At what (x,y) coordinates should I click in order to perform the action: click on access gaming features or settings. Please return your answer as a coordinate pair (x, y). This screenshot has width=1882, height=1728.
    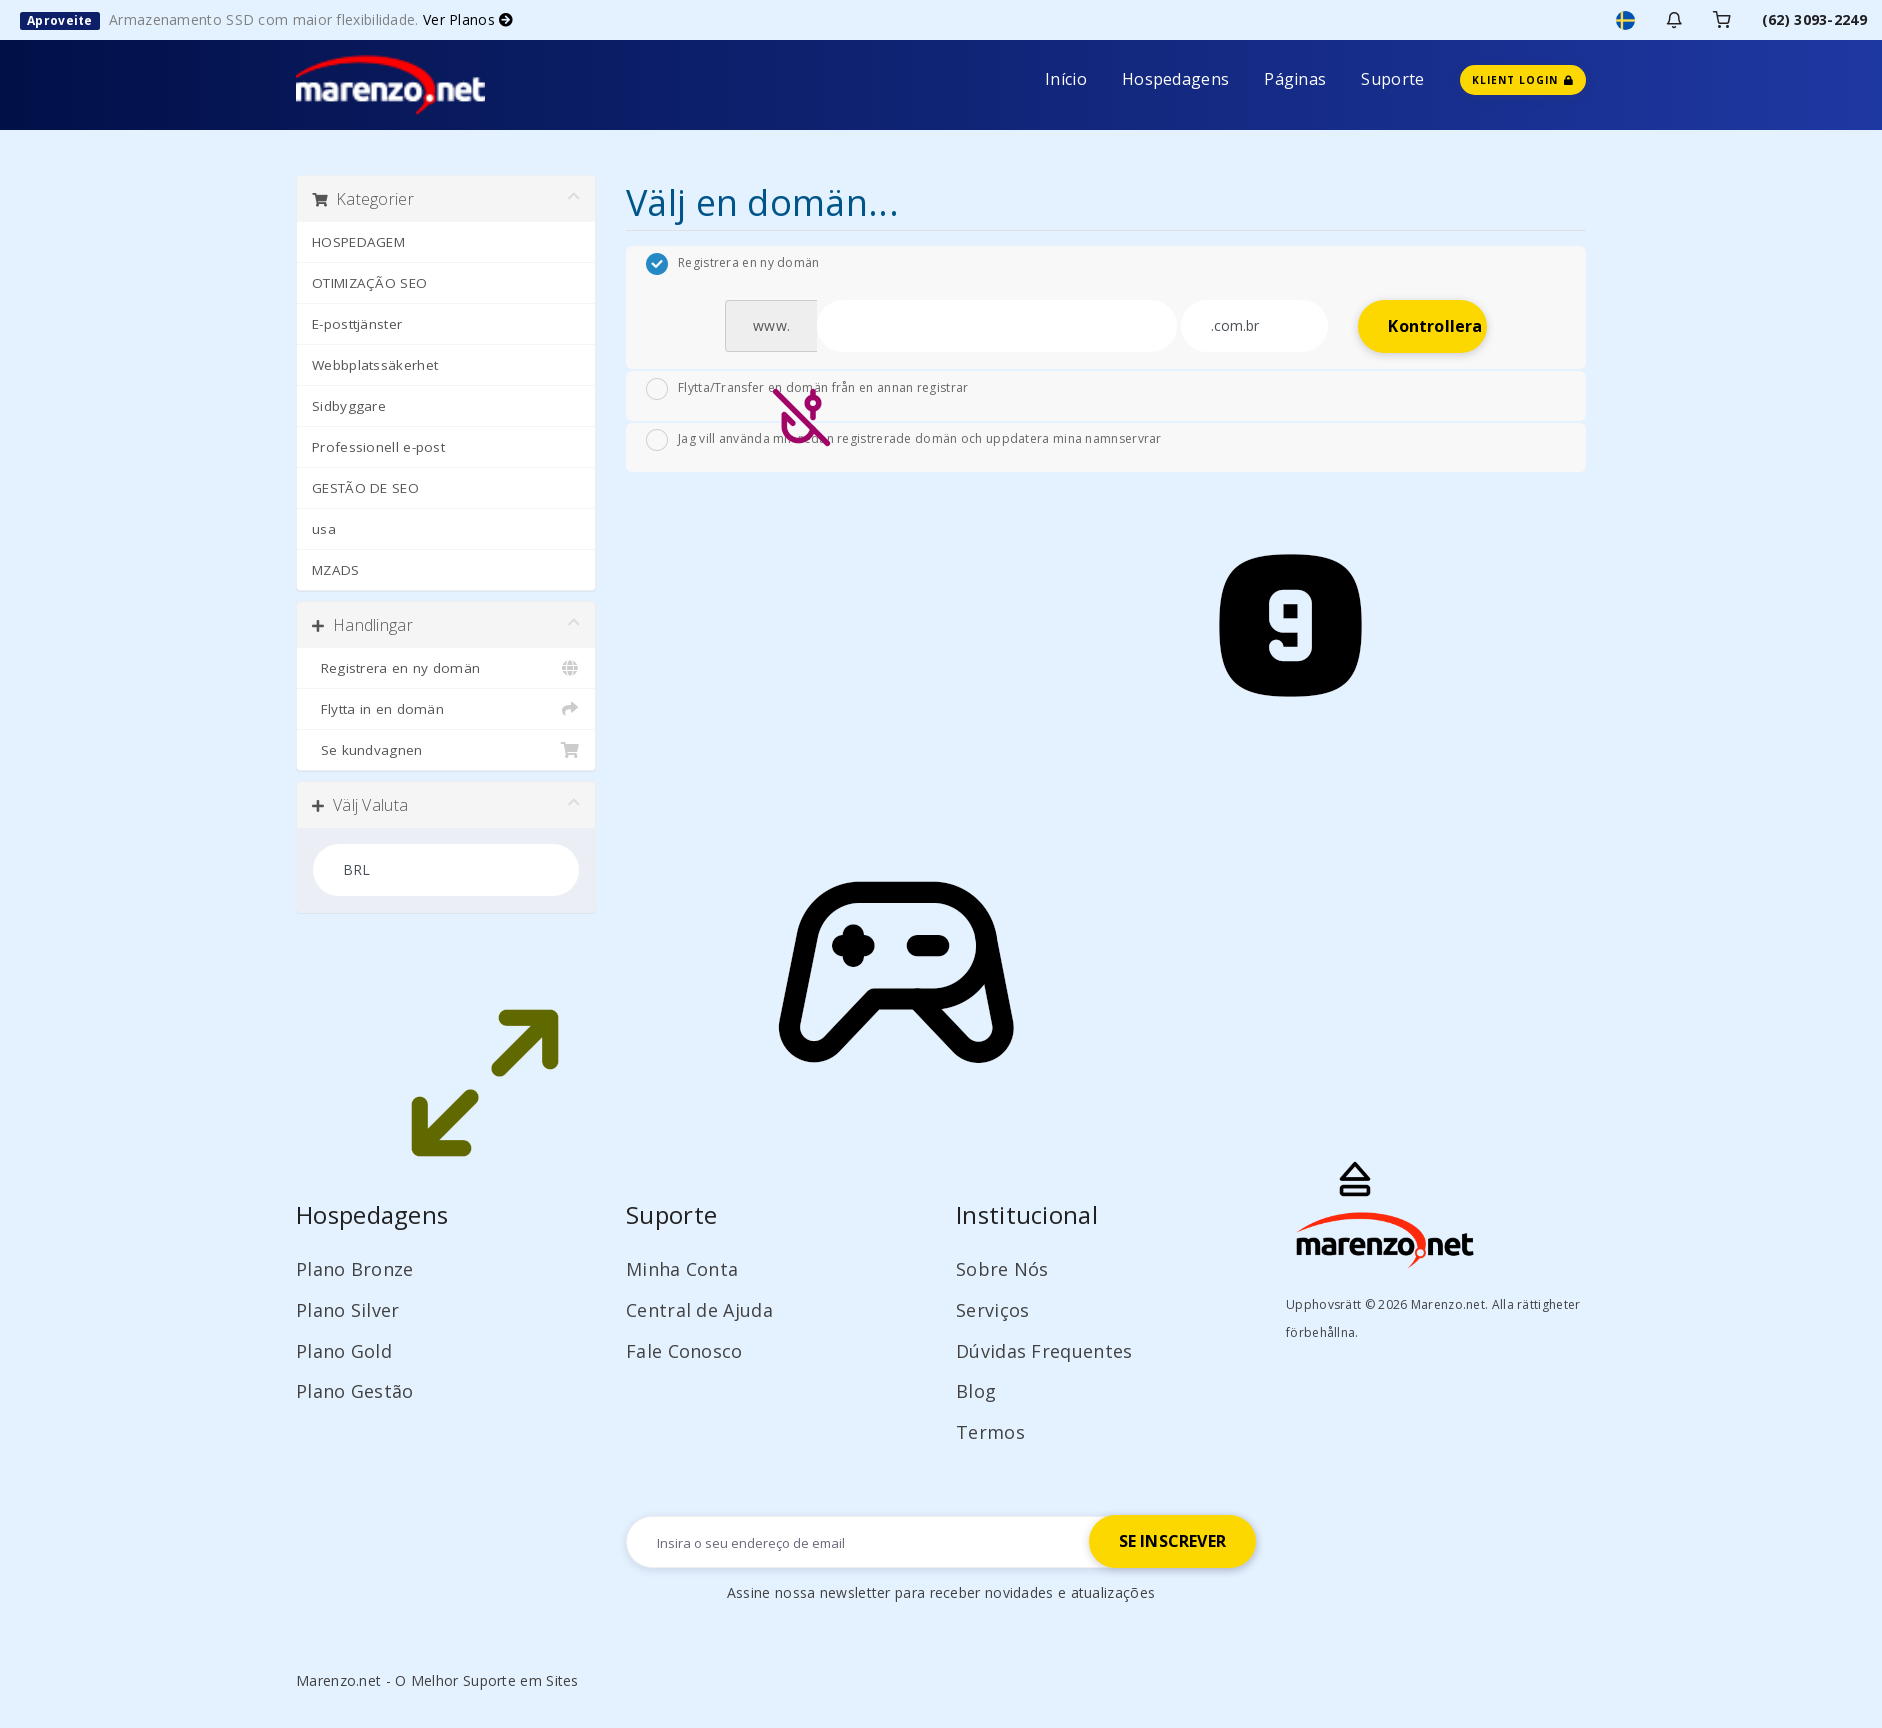
    Looking at the image, I should click on (896, 967).